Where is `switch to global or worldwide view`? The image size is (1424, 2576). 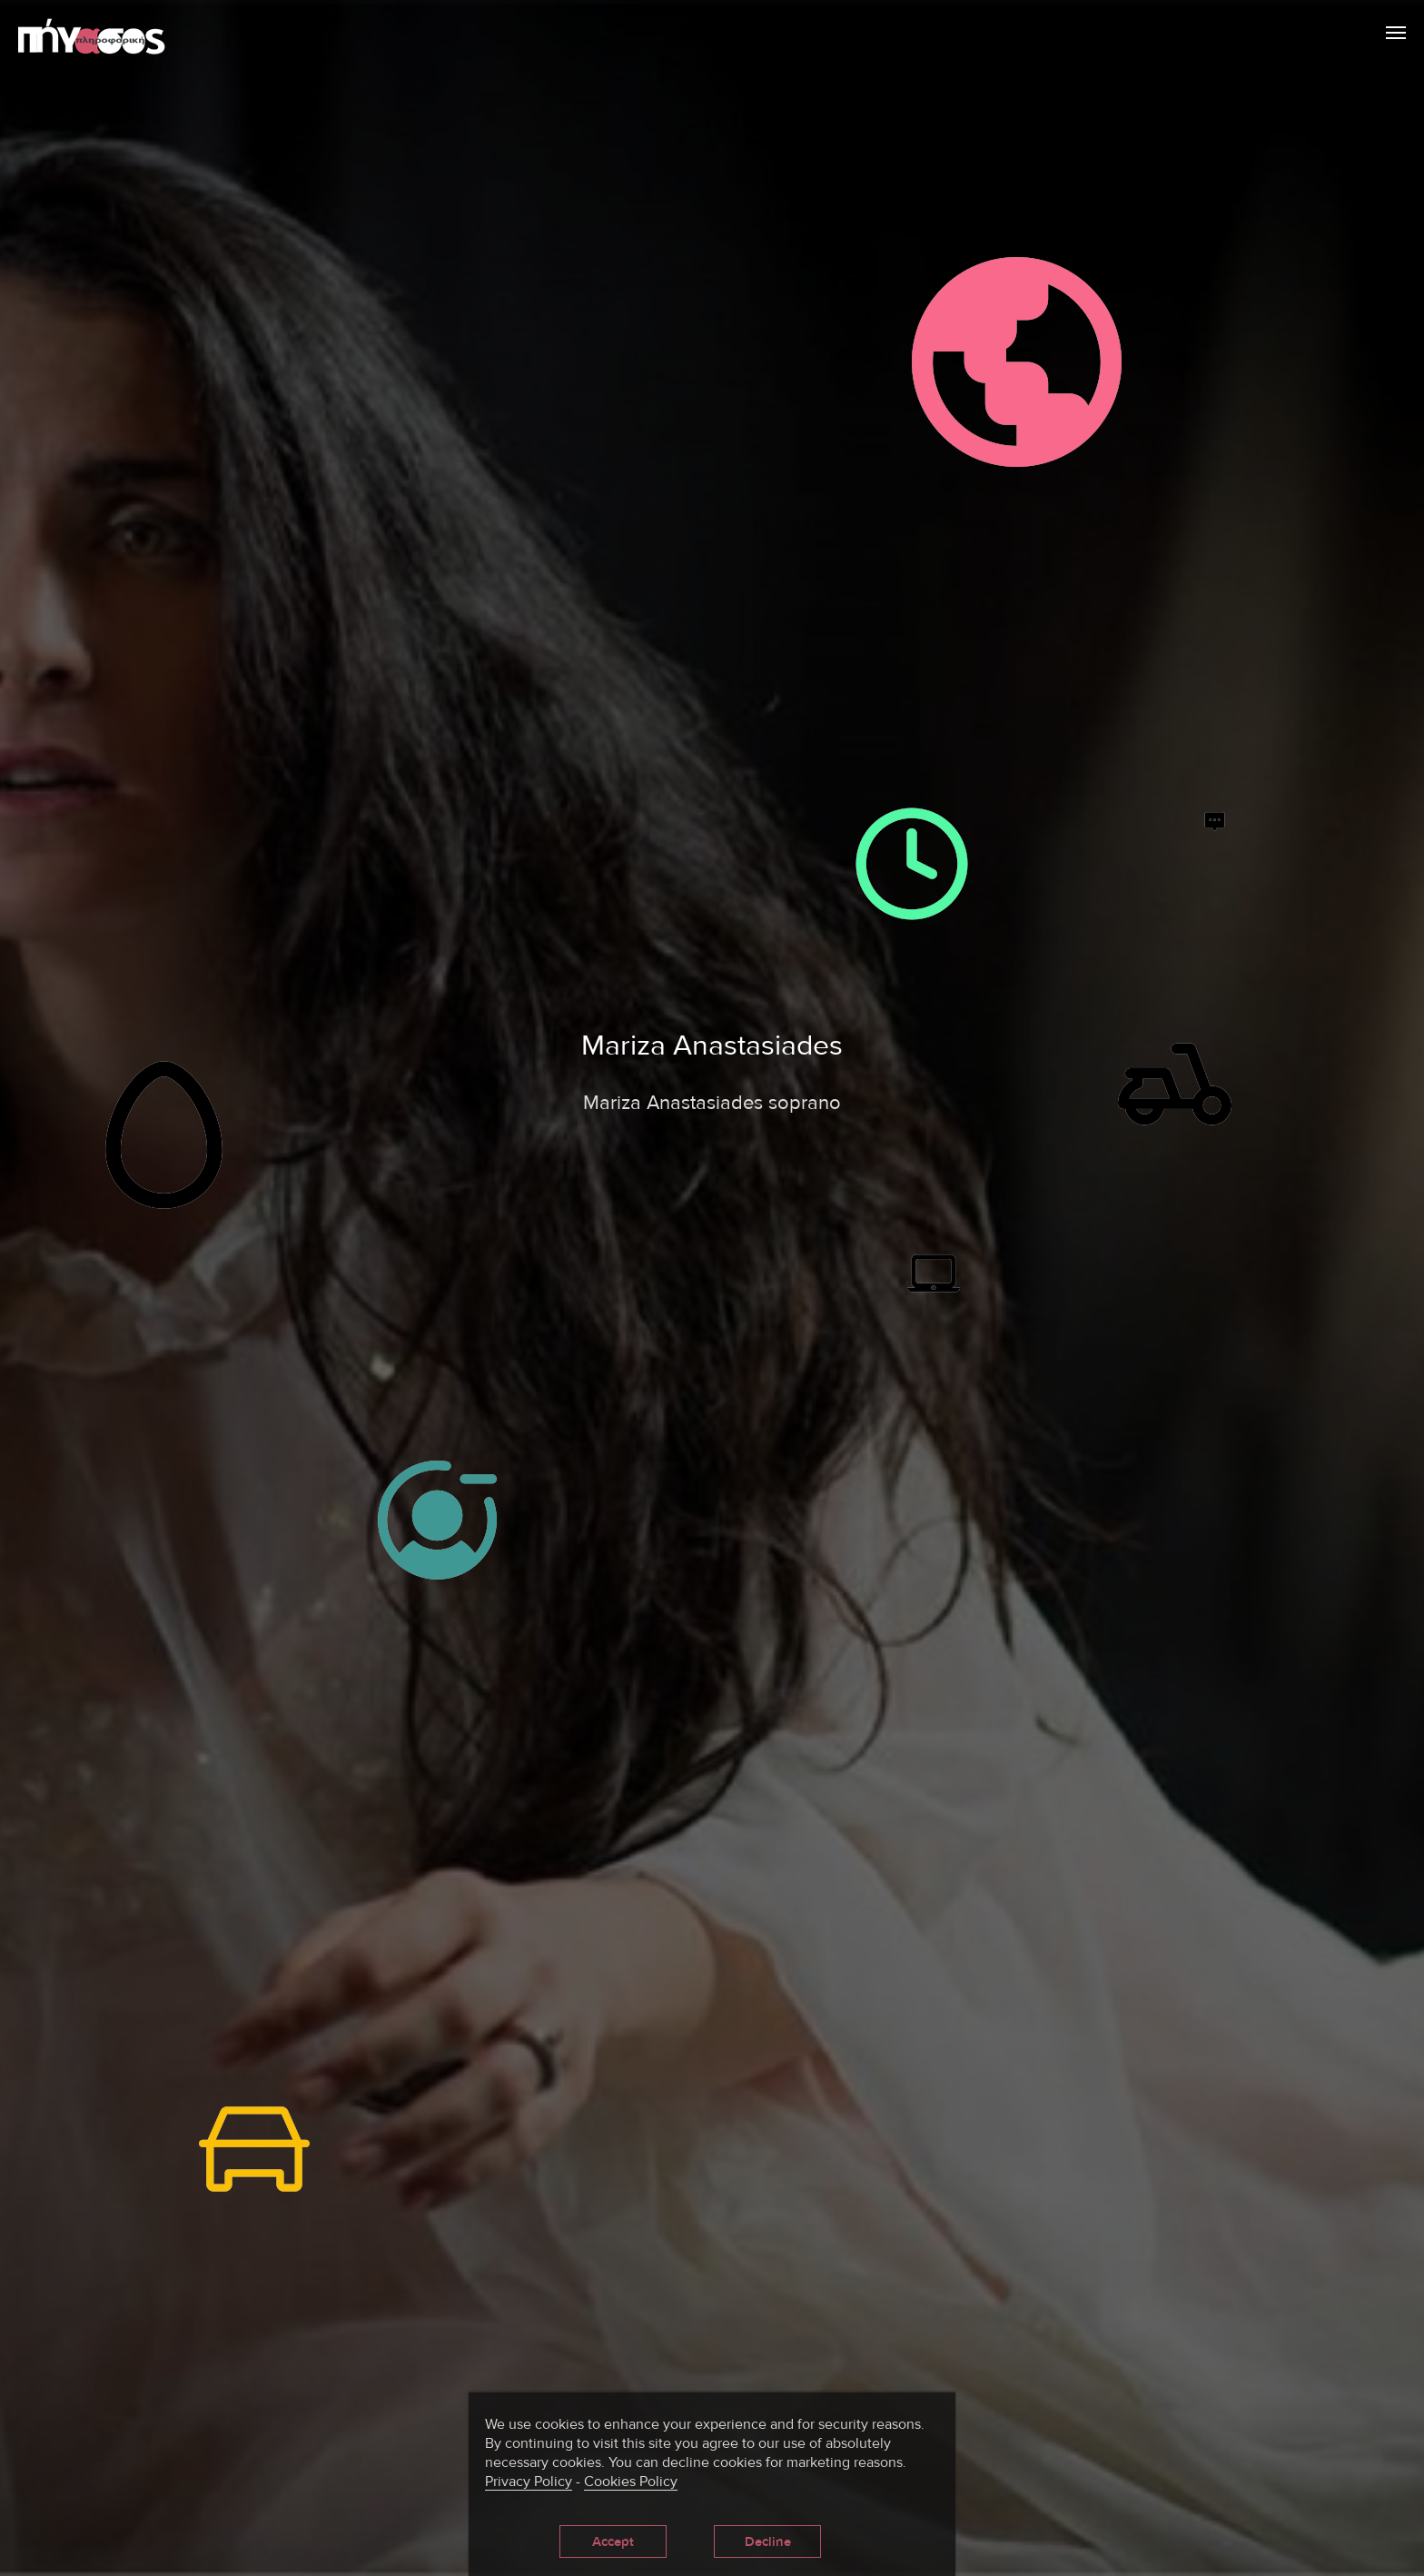
switch to global or worldwide view is located at coordinates (1016, 362).